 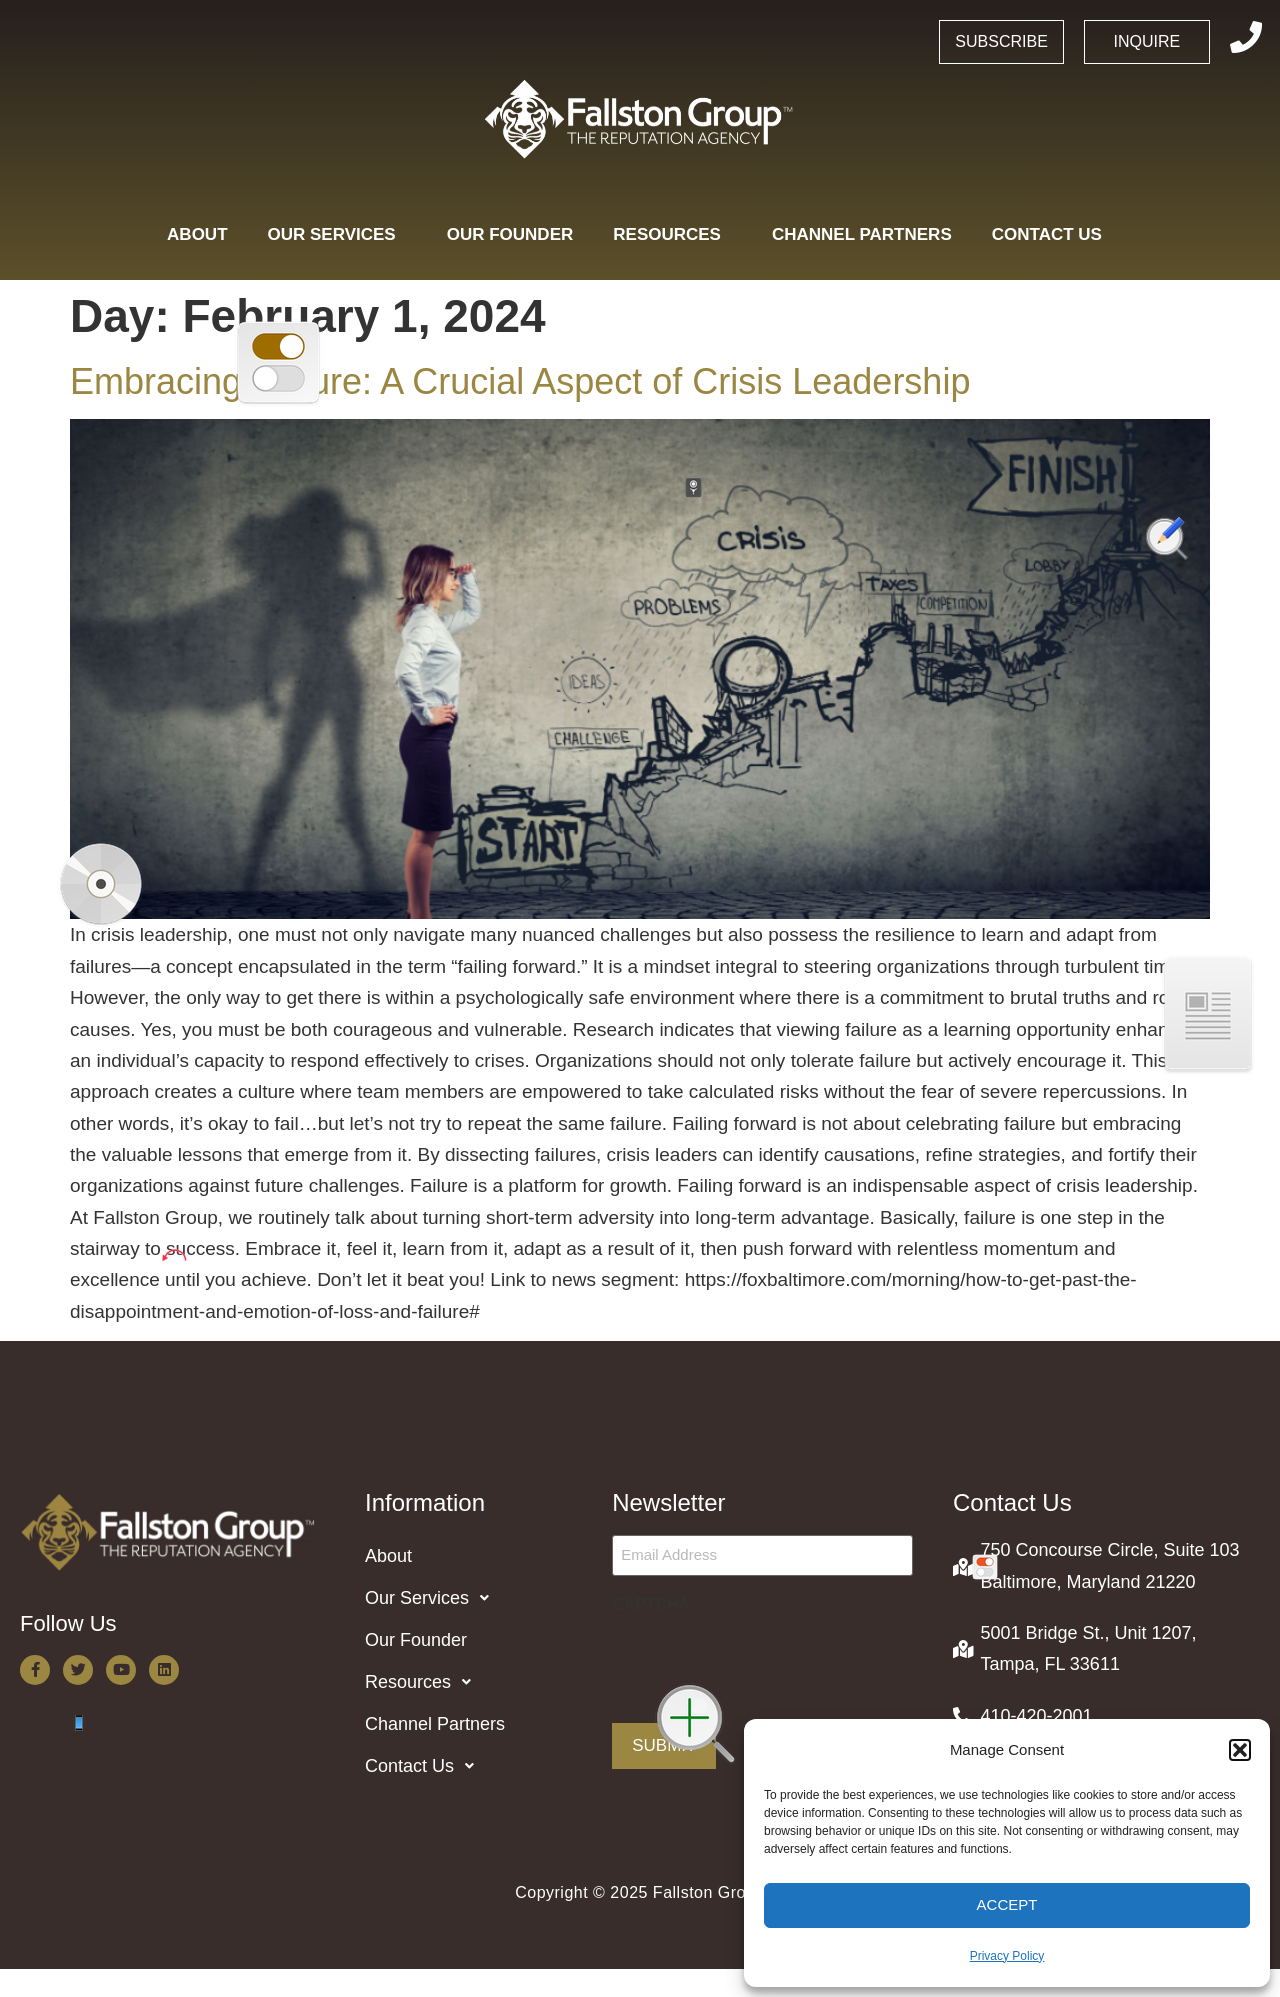 What do you see at coordinates (695, 1723) in the screenshot?
I see `zoom in on the current view` at bounding box center [695, 1723].